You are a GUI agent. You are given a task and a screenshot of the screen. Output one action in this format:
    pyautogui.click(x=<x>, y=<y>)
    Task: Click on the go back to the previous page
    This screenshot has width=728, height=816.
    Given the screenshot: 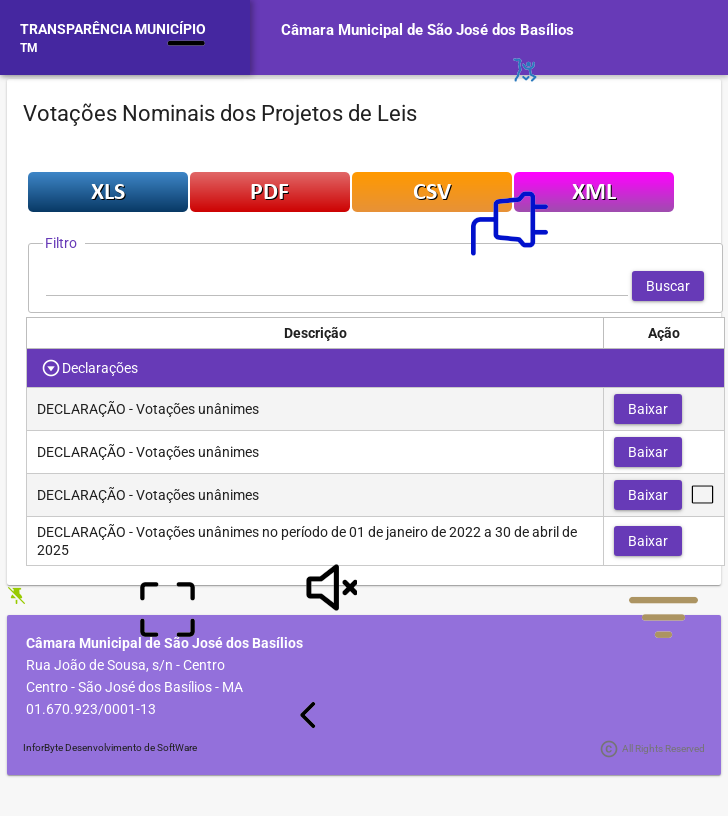 What is the action you would take?
    pyautogui.click(x=310, y=715)
    